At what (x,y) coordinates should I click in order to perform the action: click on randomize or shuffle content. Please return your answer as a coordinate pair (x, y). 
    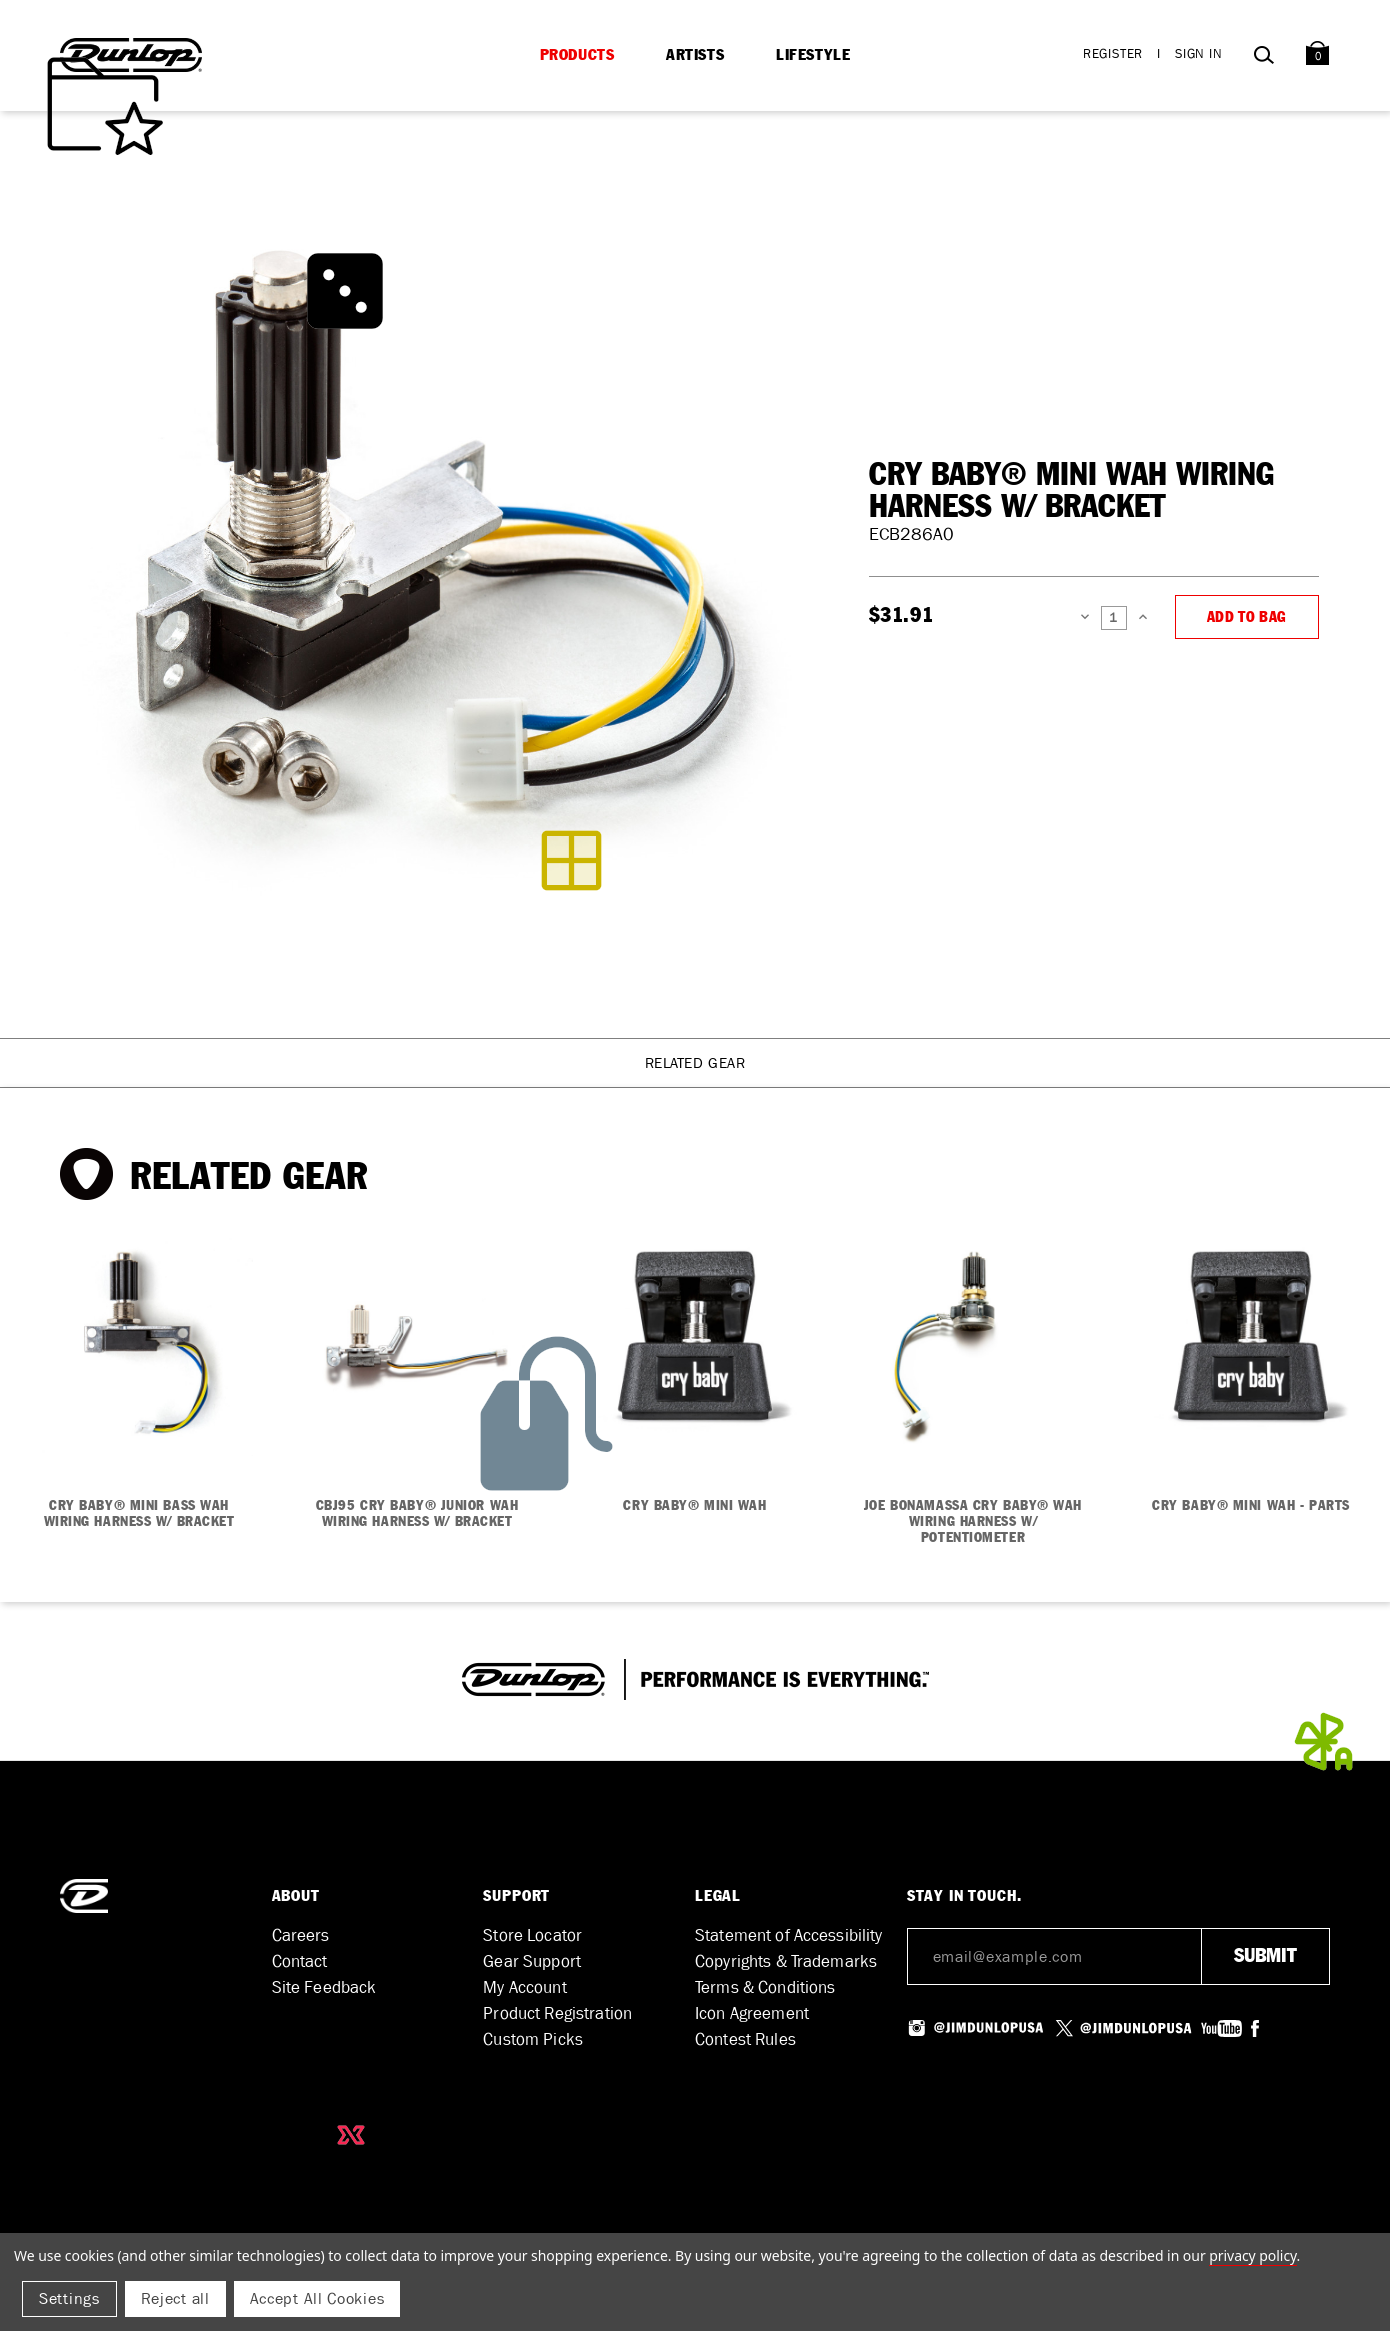
    Looking at the image, I should click on (345, 291).